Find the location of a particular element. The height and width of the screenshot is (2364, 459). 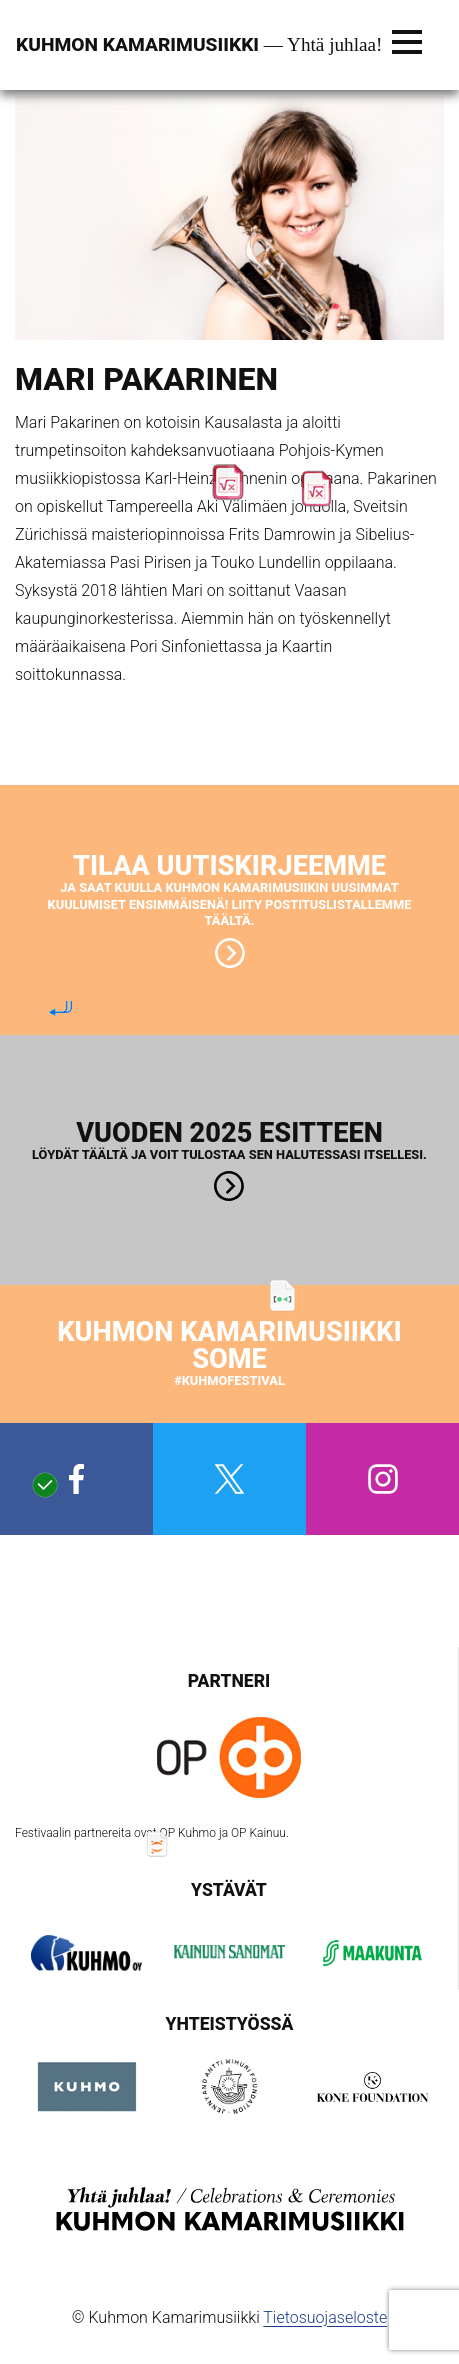

open an opendocument formula file is located at coordinates (228, 482).